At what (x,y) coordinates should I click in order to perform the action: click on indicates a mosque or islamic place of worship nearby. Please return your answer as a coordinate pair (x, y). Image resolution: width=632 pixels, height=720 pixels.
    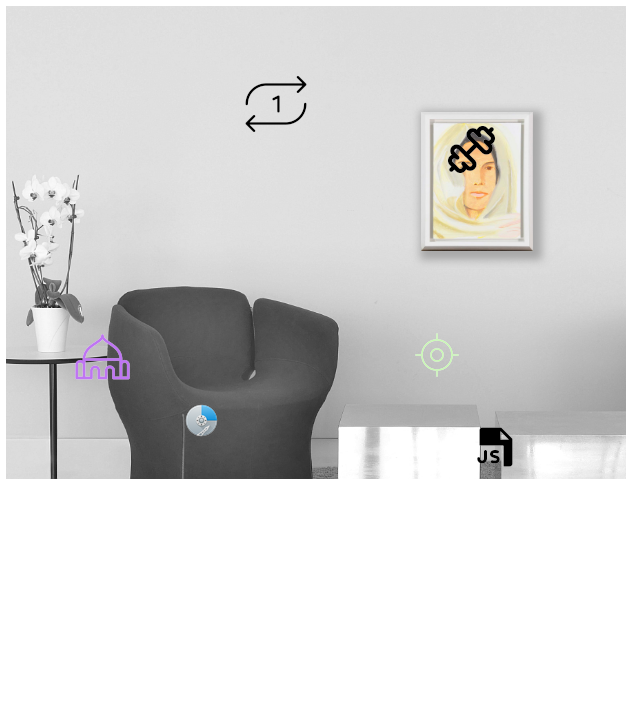
    Looking at the image, I should click on (102, 359).